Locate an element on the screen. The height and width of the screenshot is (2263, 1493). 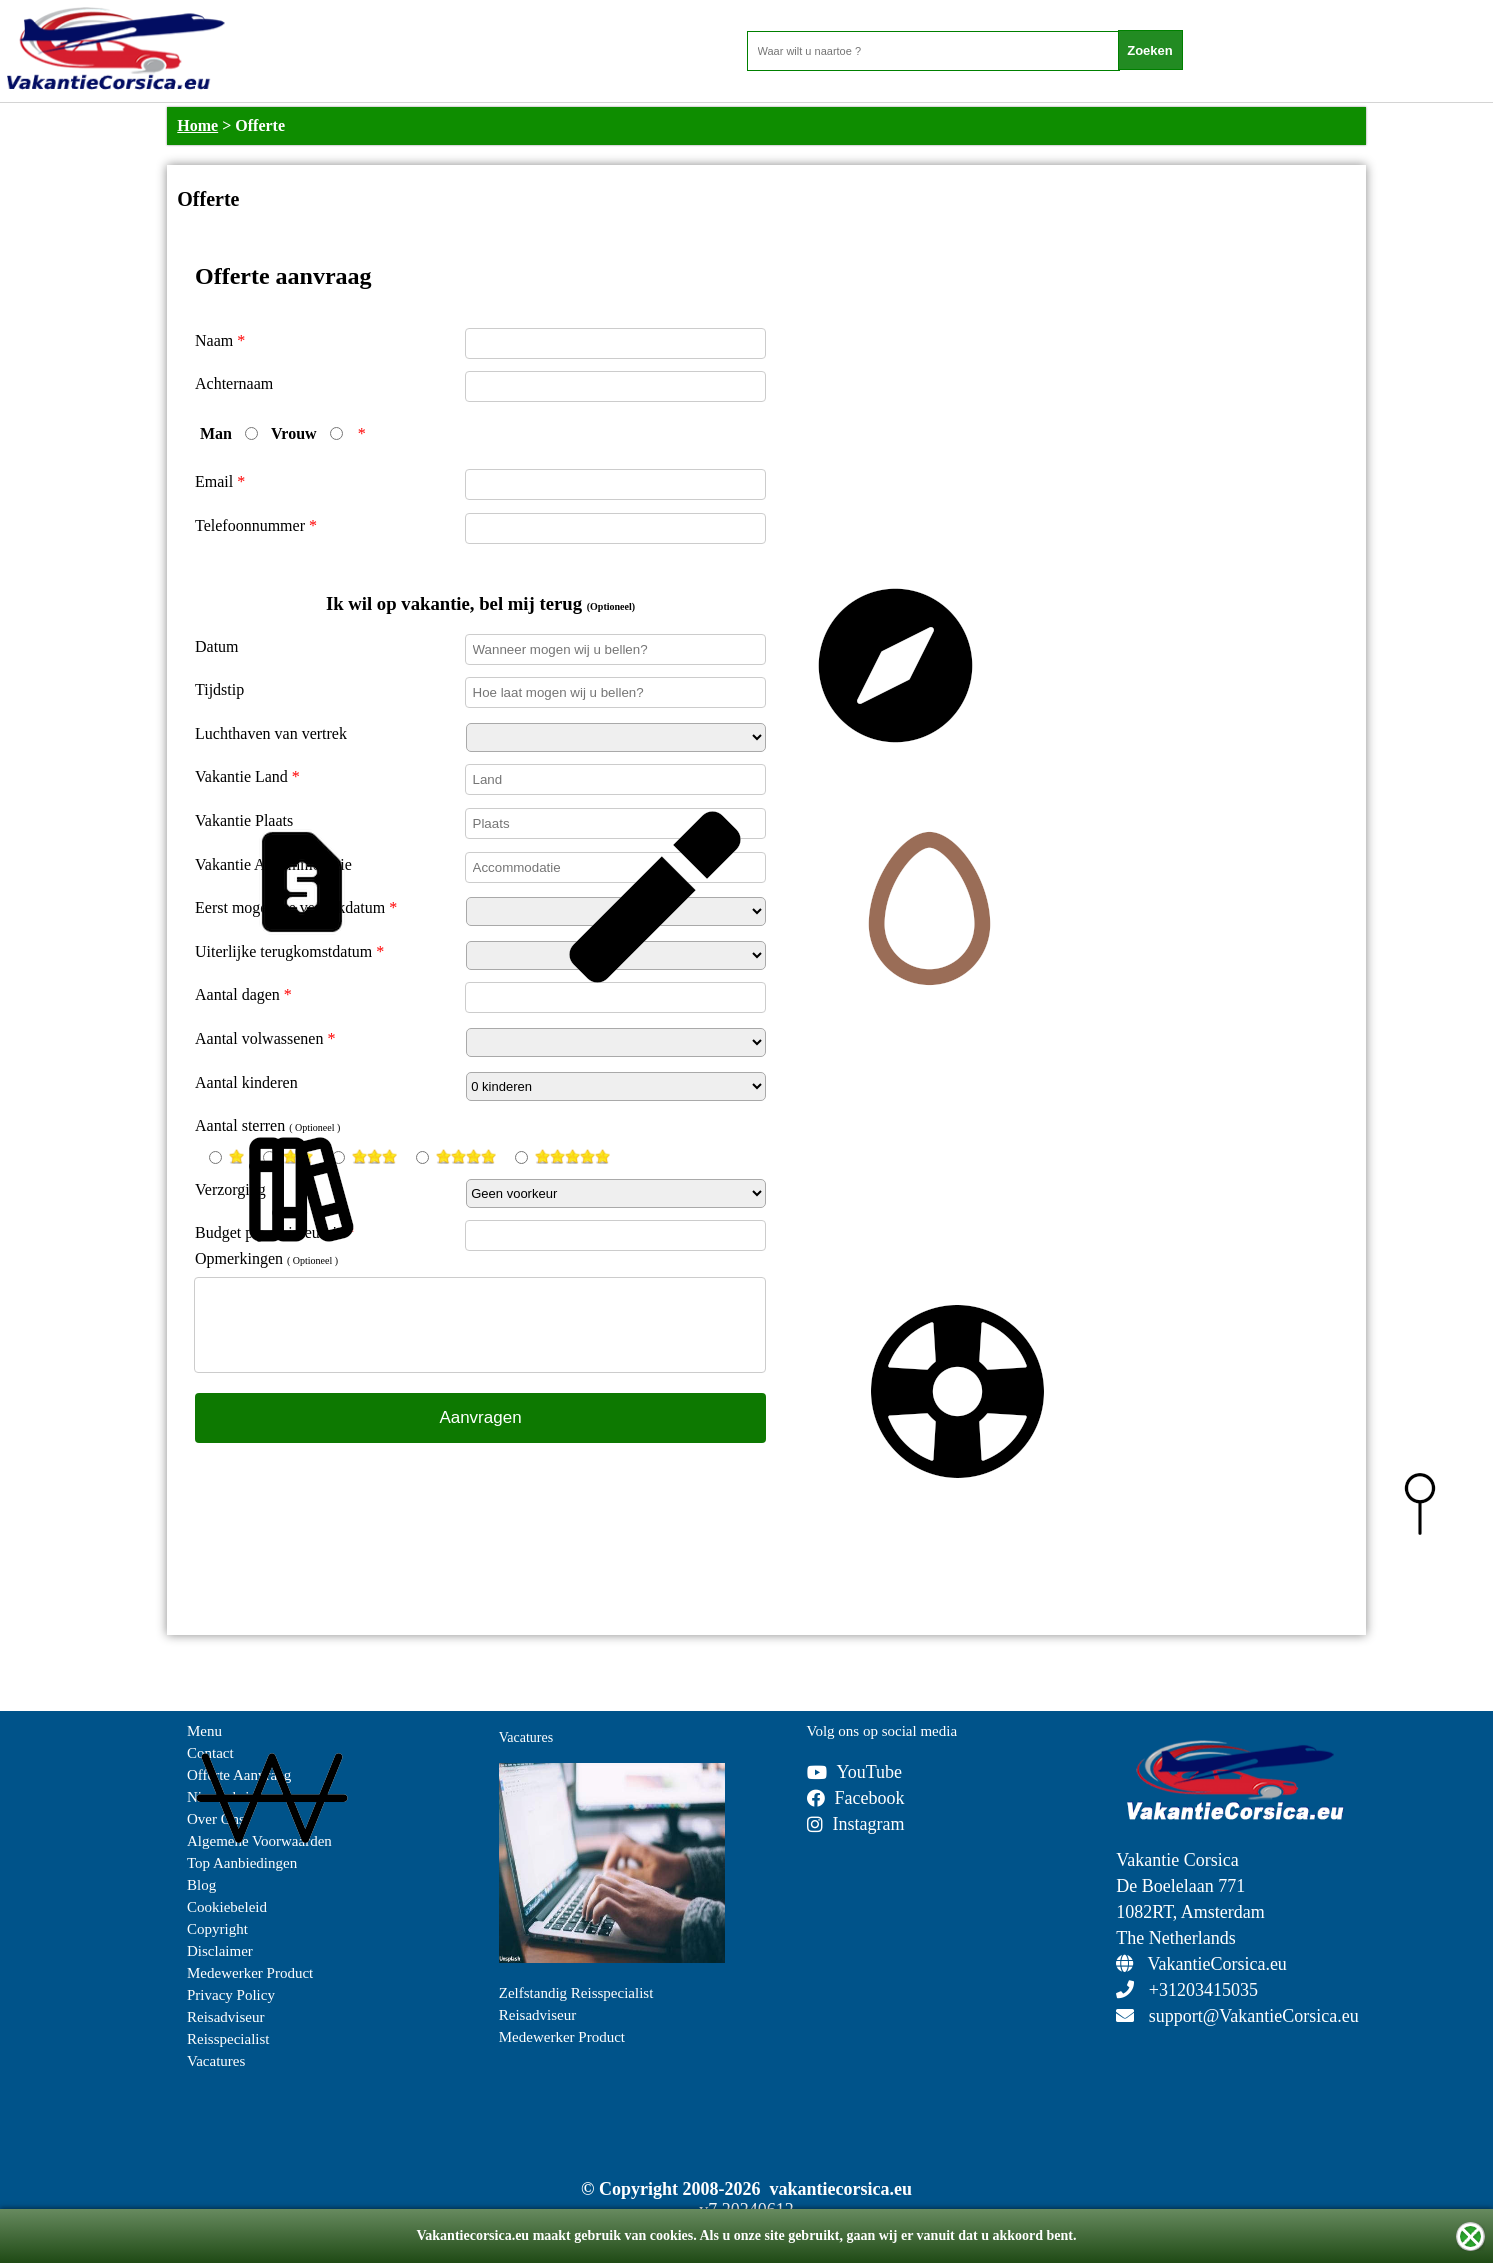
view invoice or payment request is located at coordinates (302, 882).